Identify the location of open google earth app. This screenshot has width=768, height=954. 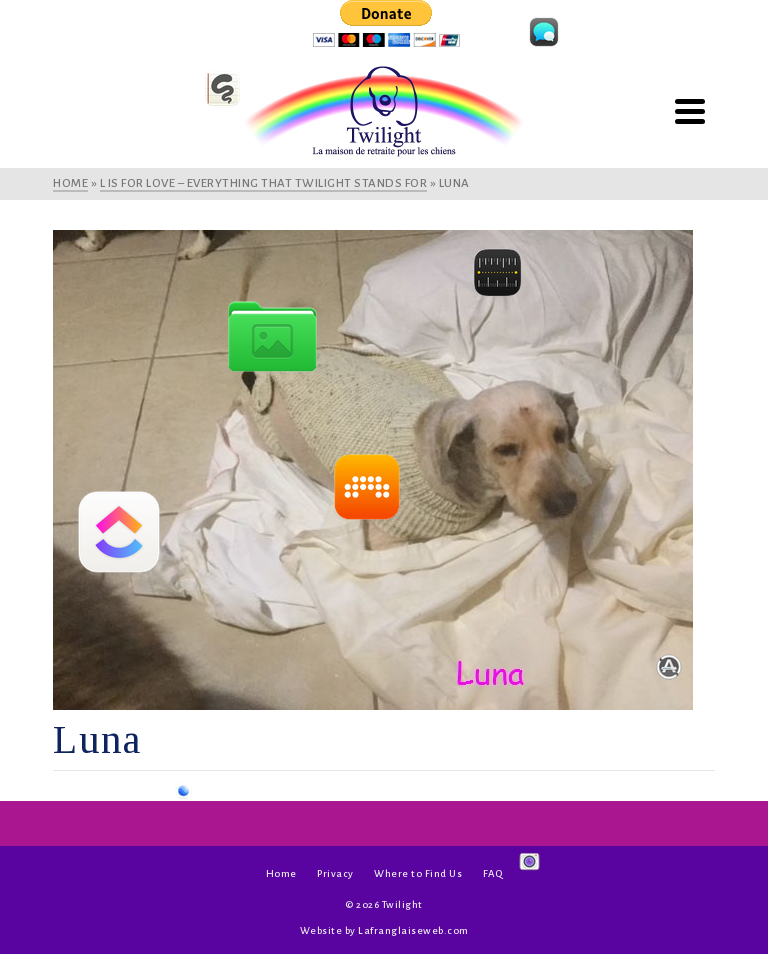
(183, 790).